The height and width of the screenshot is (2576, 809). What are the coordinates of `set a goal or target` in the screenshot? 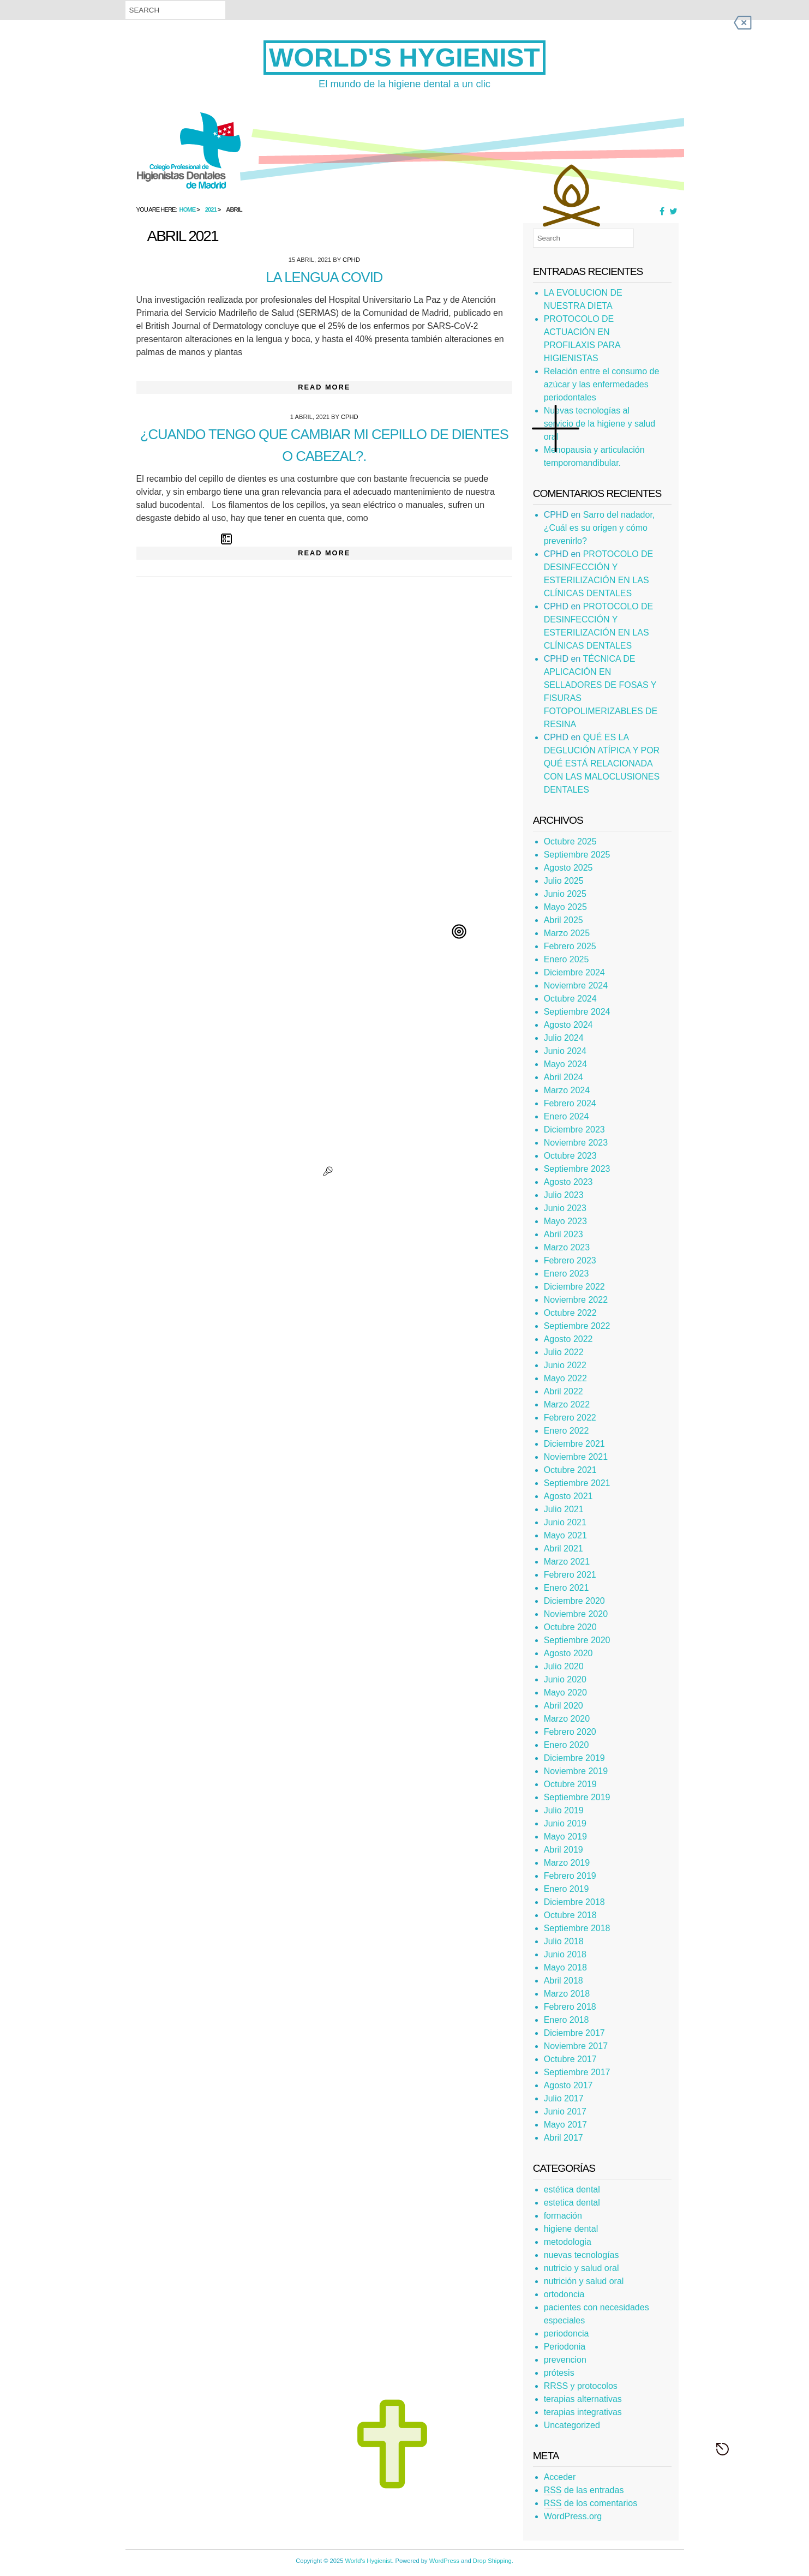 It's located at (459, 931).